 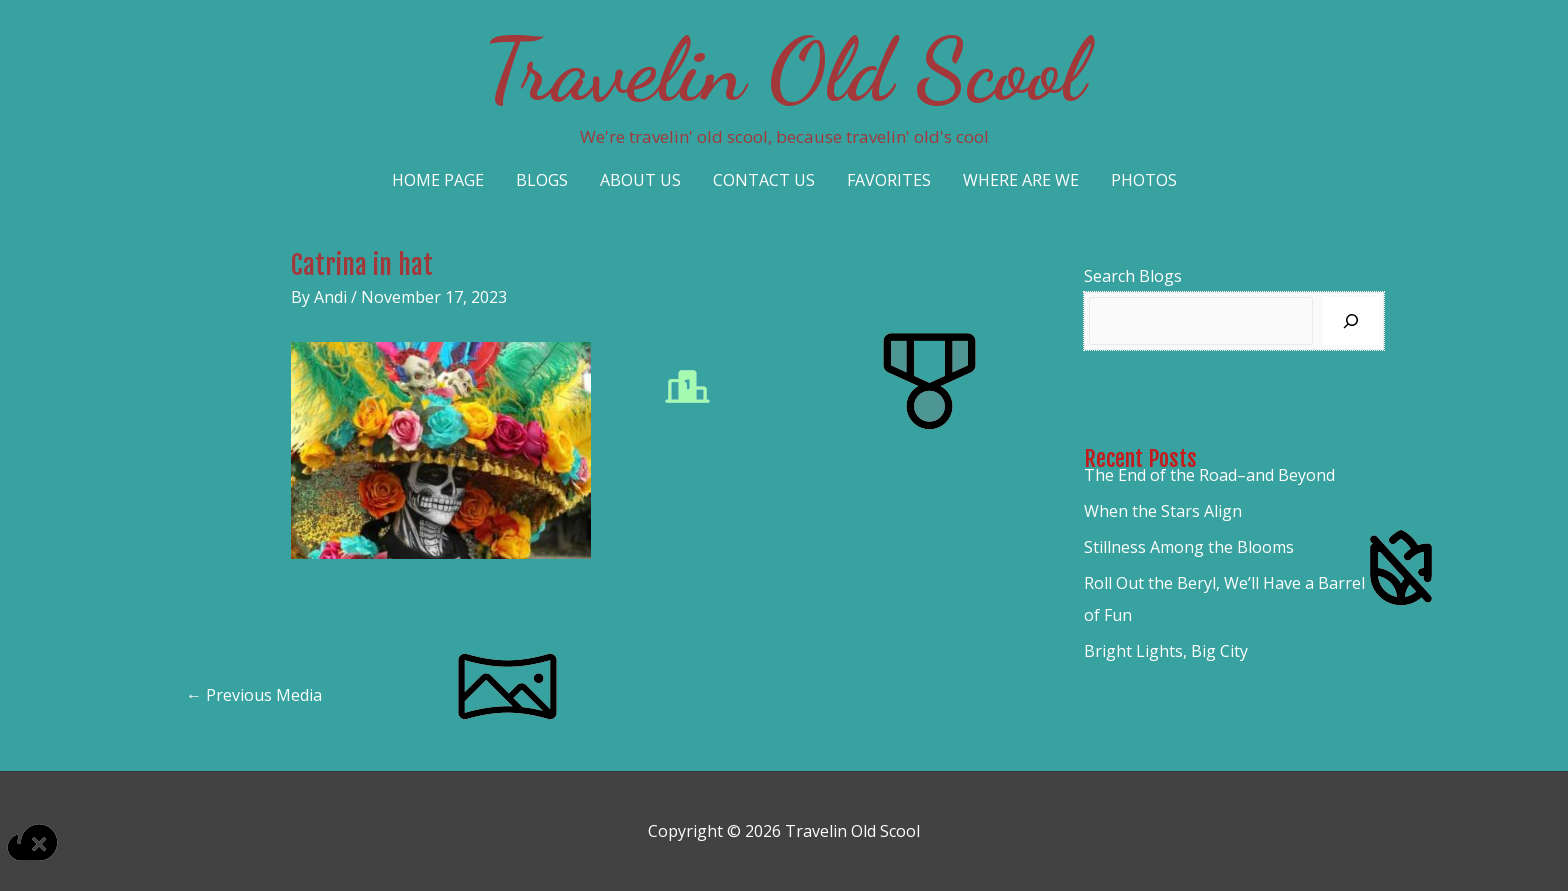 What do you see at coordinates (32, 842) in the screenshot?
I see `disconnect from cloud storage` at bounding box center [32, 842].